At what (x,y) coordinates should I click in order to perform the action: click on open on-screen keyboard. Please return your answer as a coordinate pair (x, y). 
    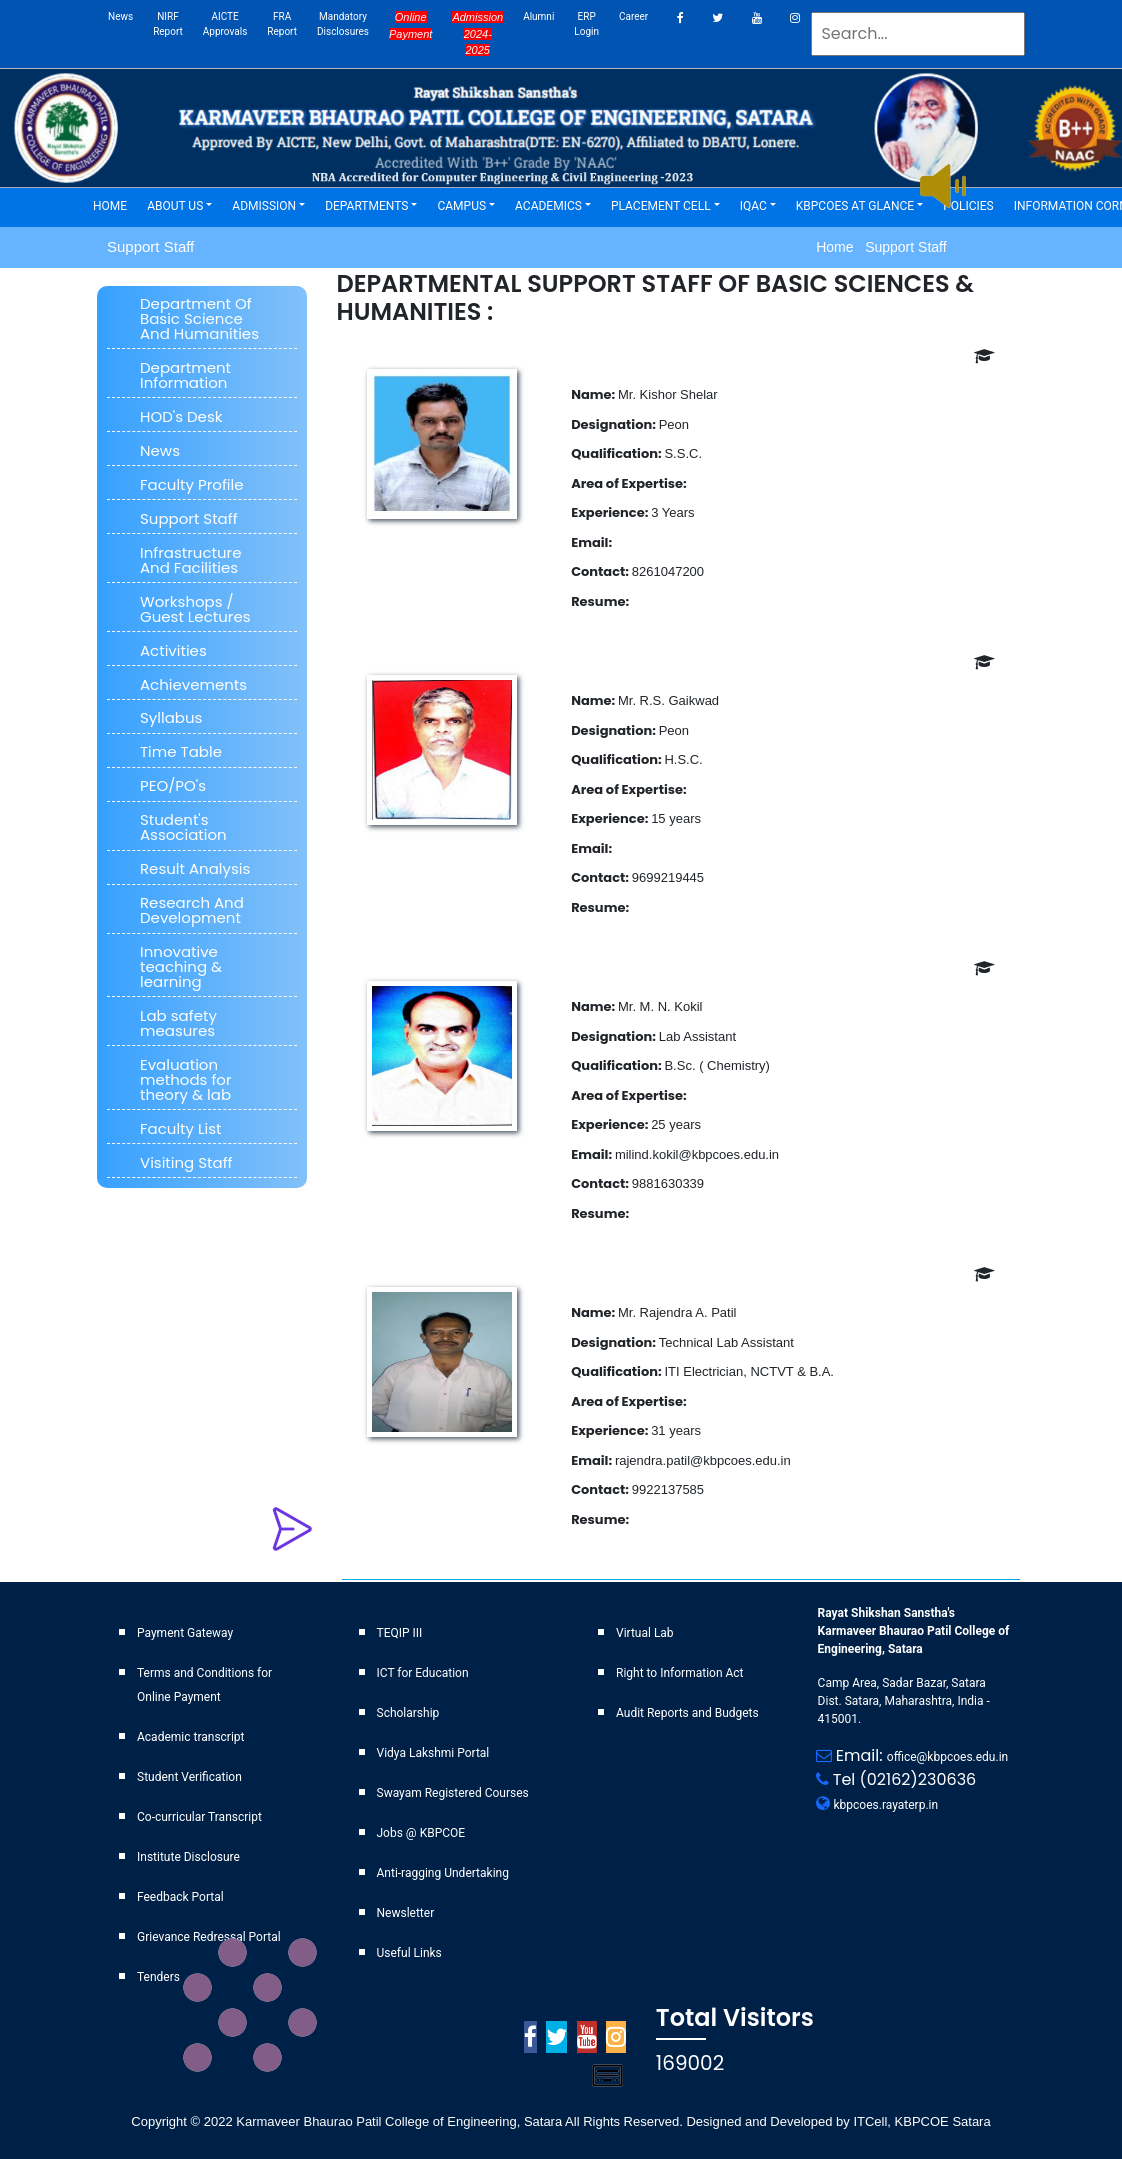
    Looking at the image, I should click on (607, 2075).